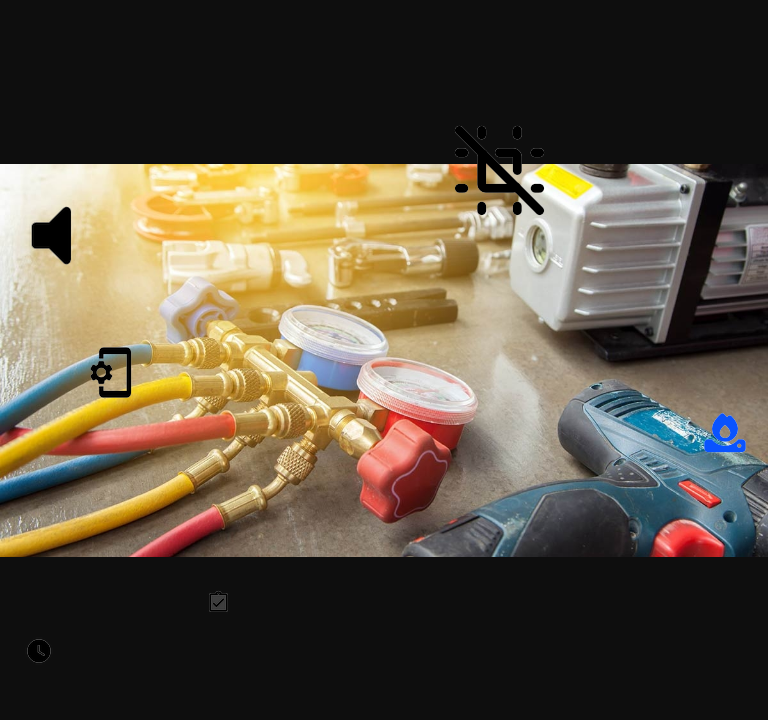 The width and height of the screenshot is (768, 720). I want to click on access stove or cooking settings, so click(725, 434).